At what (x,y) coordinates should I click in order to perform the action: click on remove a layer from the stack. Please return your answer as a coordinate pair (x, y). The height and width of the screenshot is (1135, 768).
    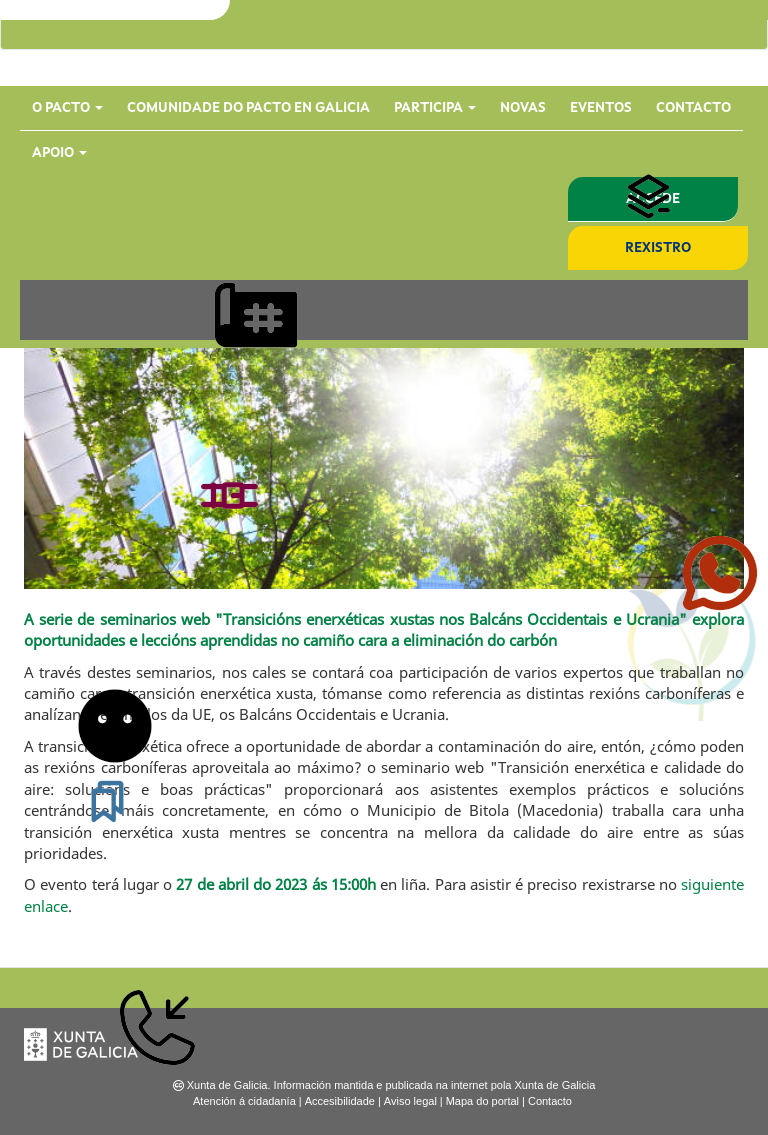
    Looking at the image, I should click on (648, 196).